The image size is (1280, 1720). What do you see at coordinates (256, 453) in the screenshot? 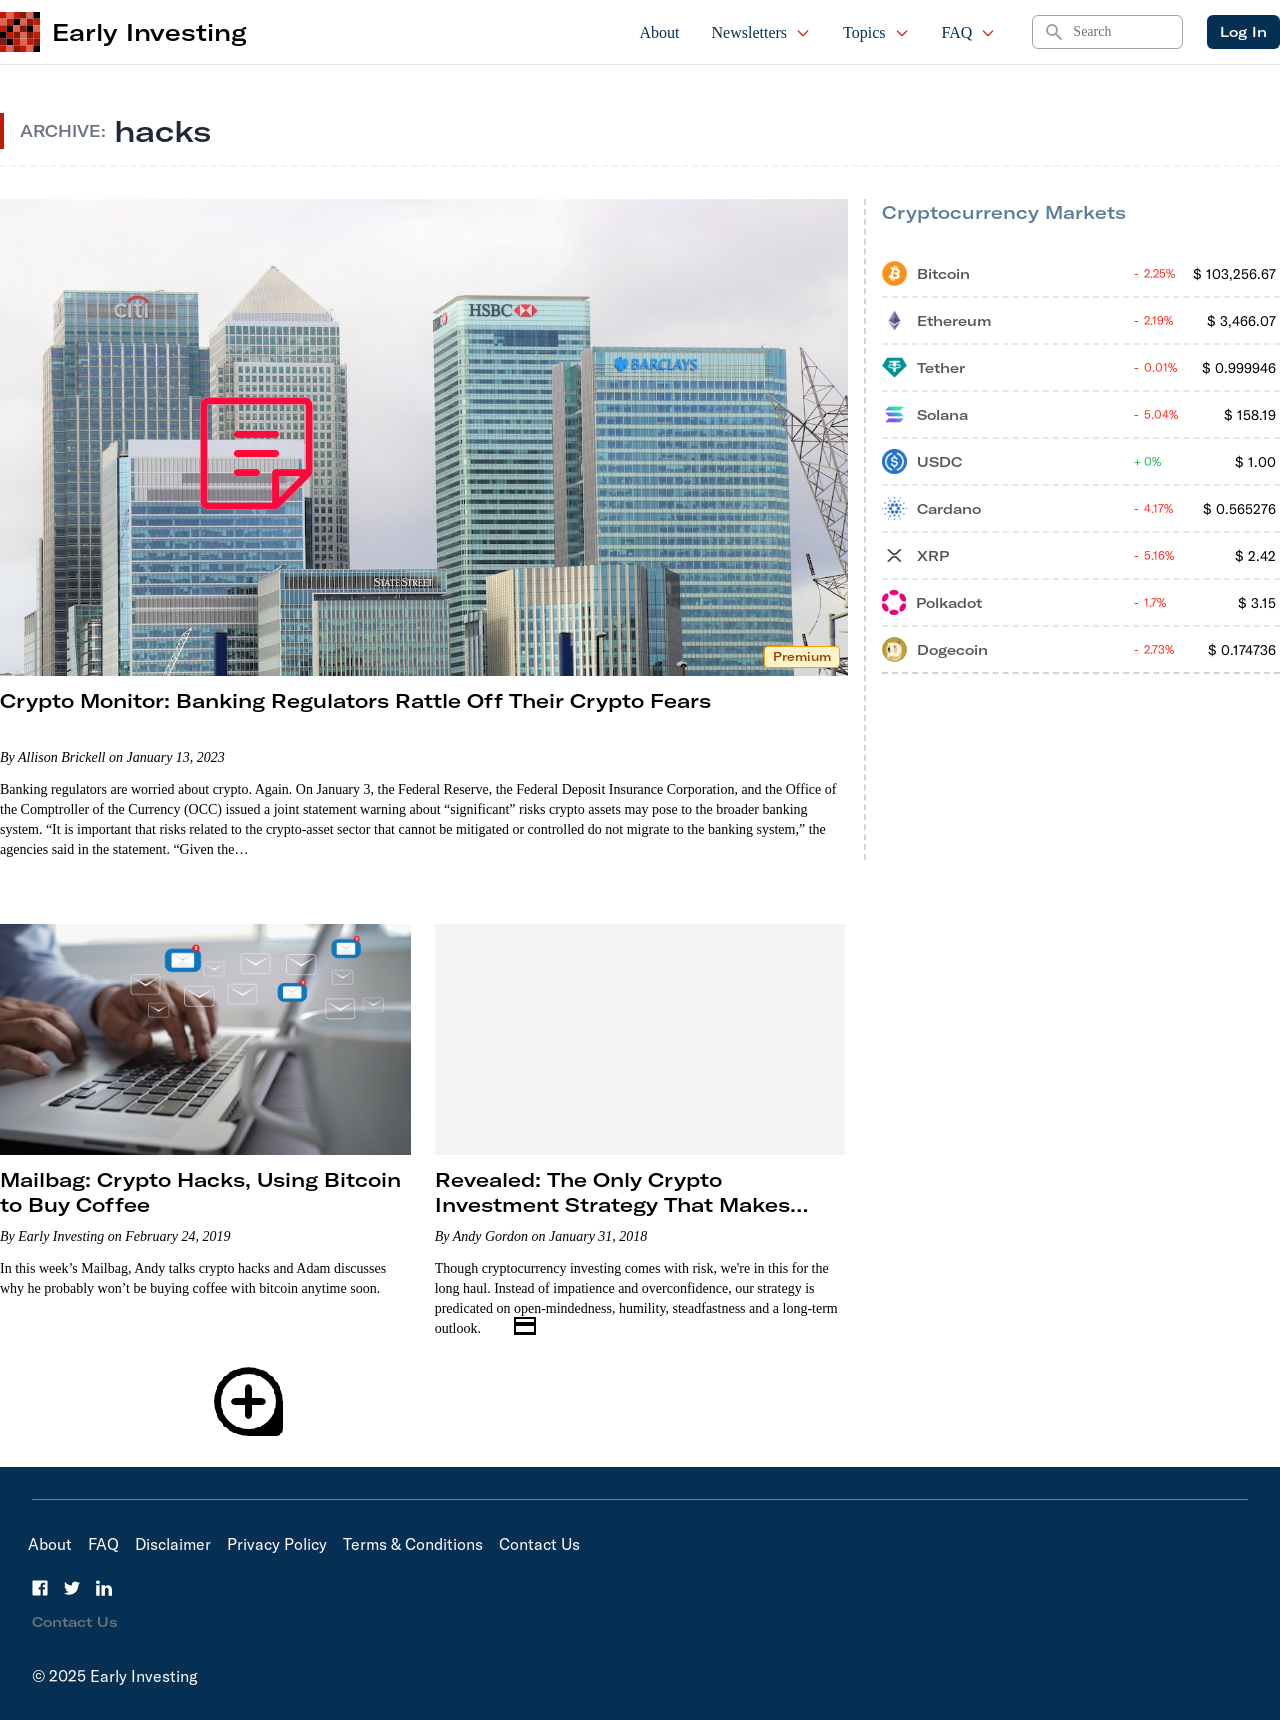
I see `create a new note` at bounding box center [256, 453].